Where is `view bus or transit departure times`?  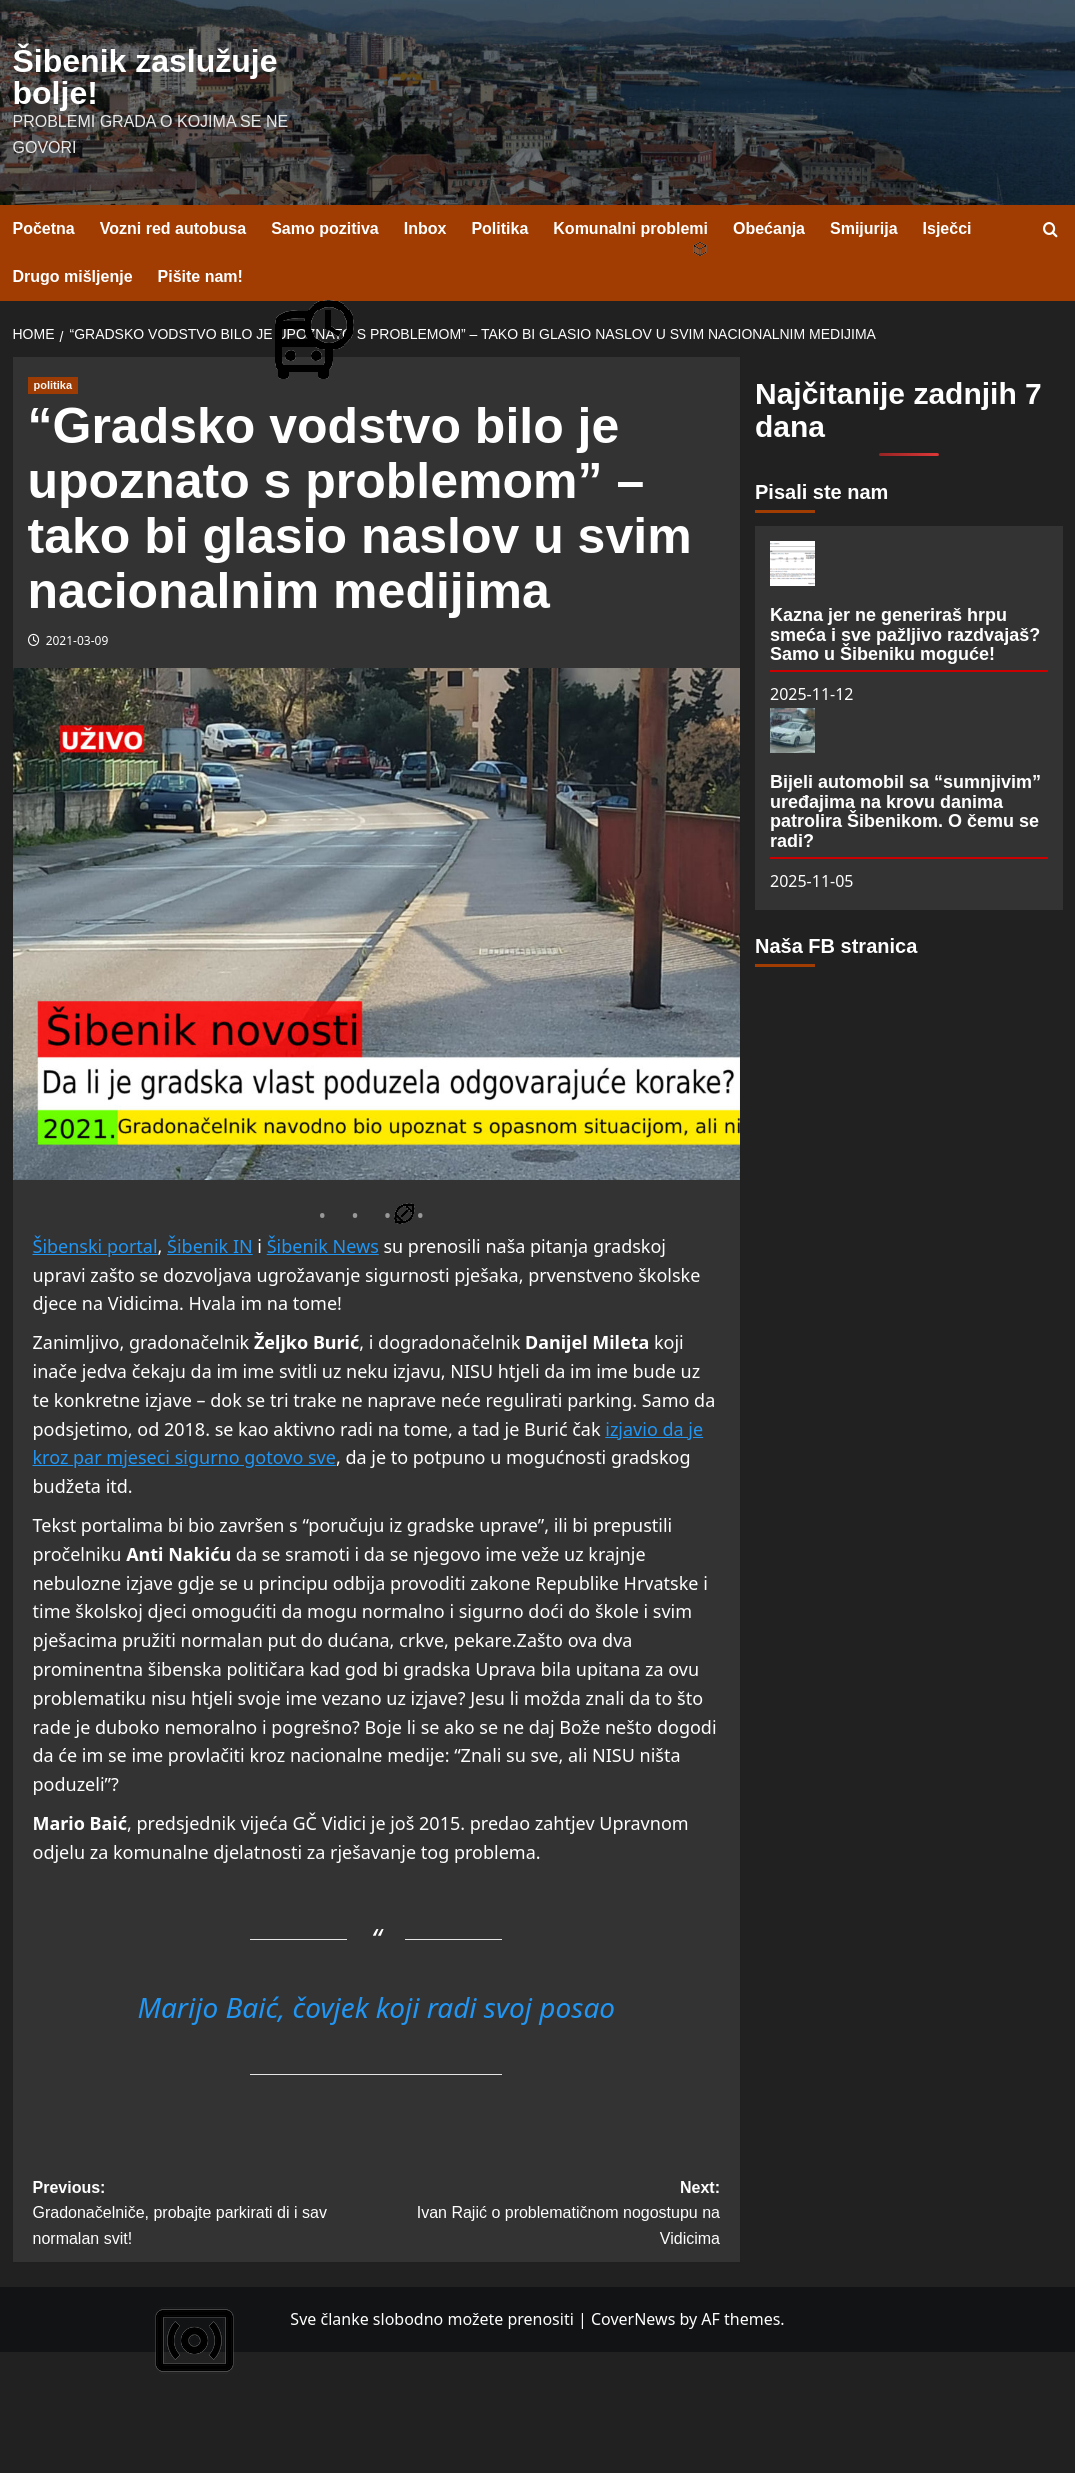
view bus or transit departure times is located at coordinates (314, 339).